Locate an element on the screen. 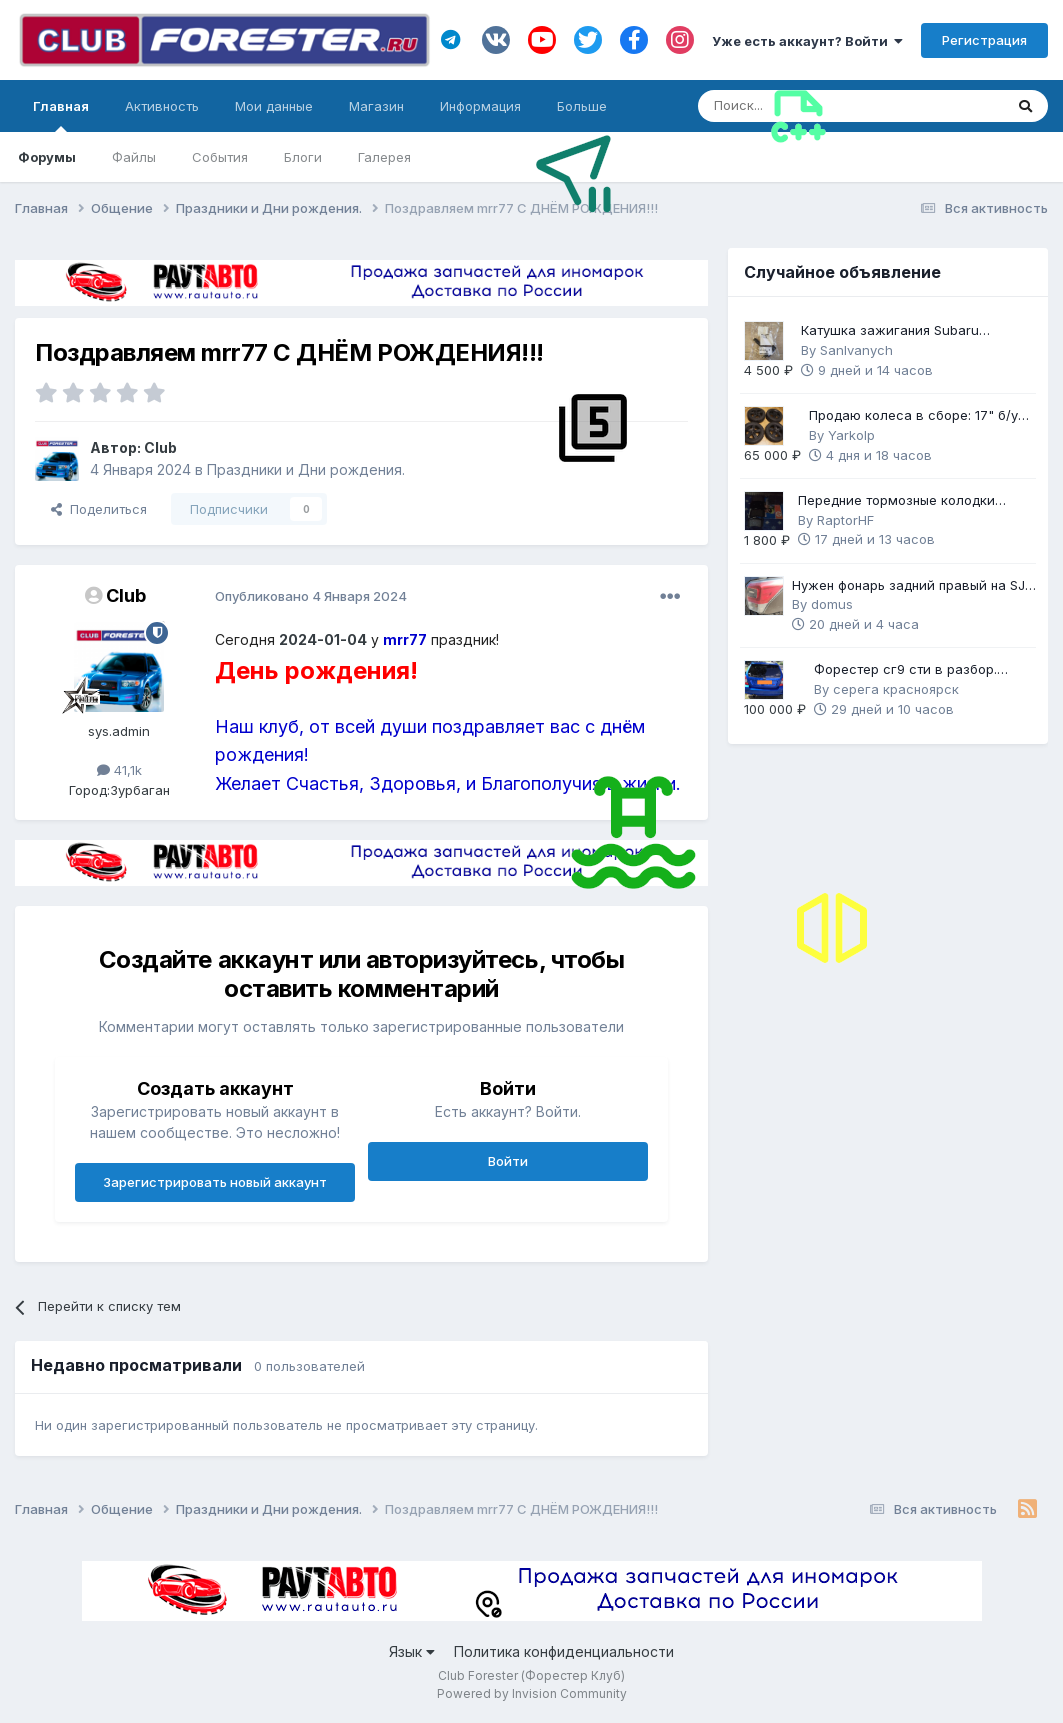 This screenshot has width=1063, height=1723. MetaBrainz logo is located at coordinates (832, 928).